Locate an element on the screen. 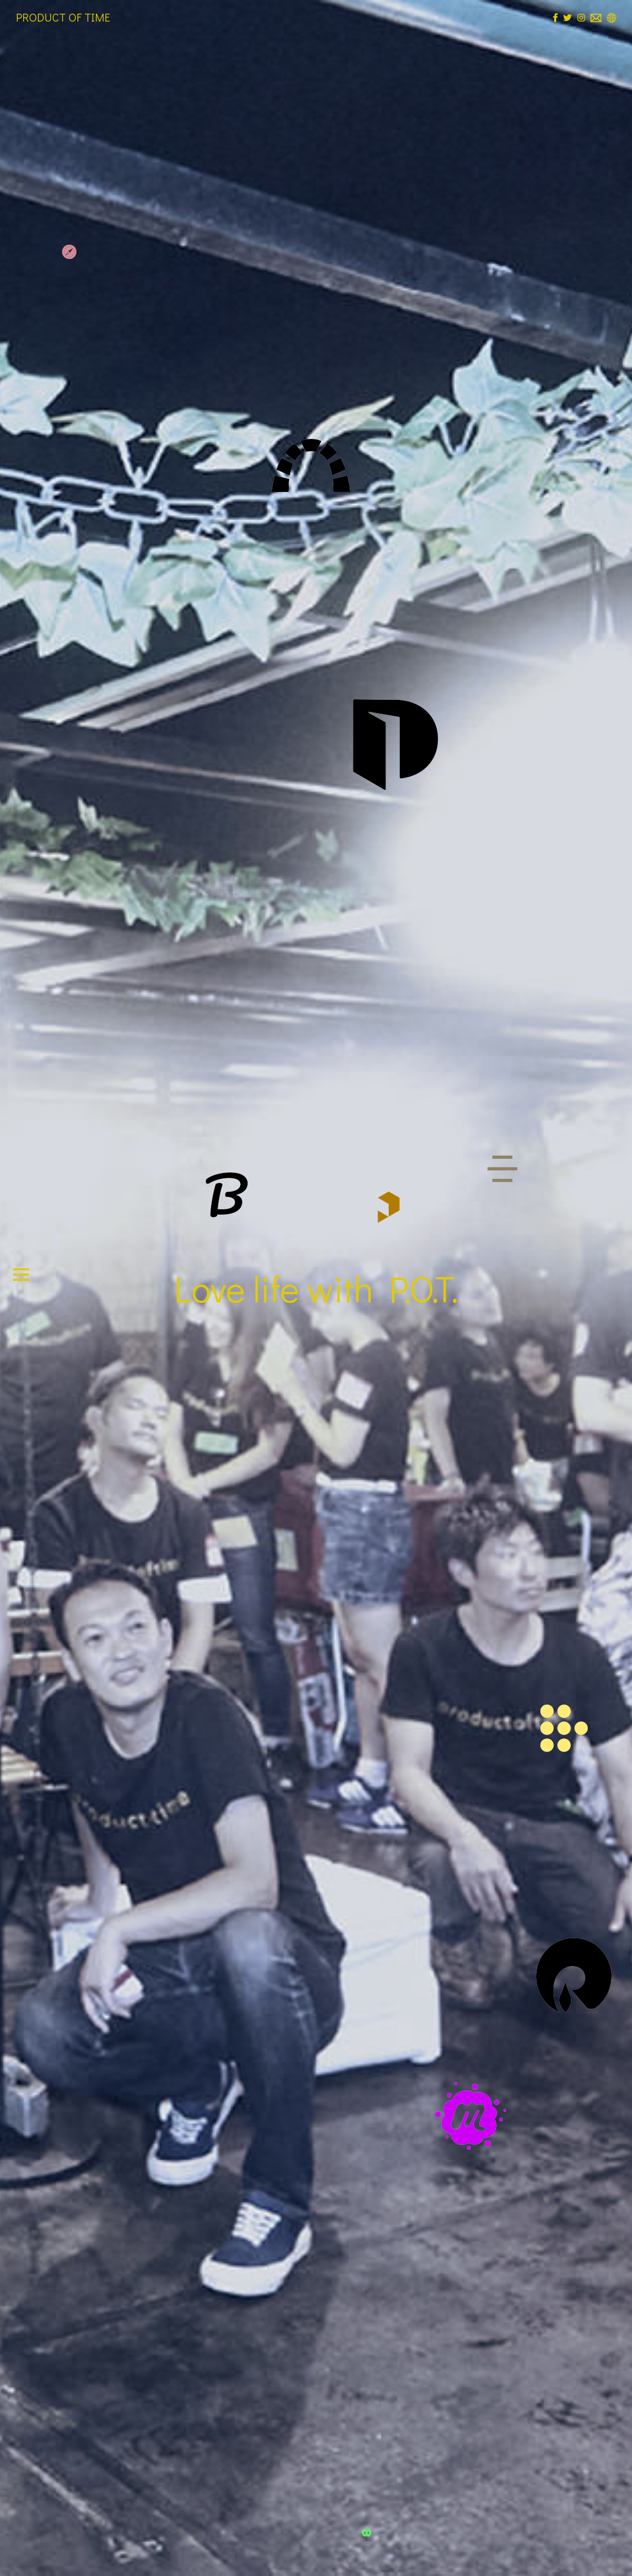  open the mubi streaming app is located at coordinates (564, 1728).